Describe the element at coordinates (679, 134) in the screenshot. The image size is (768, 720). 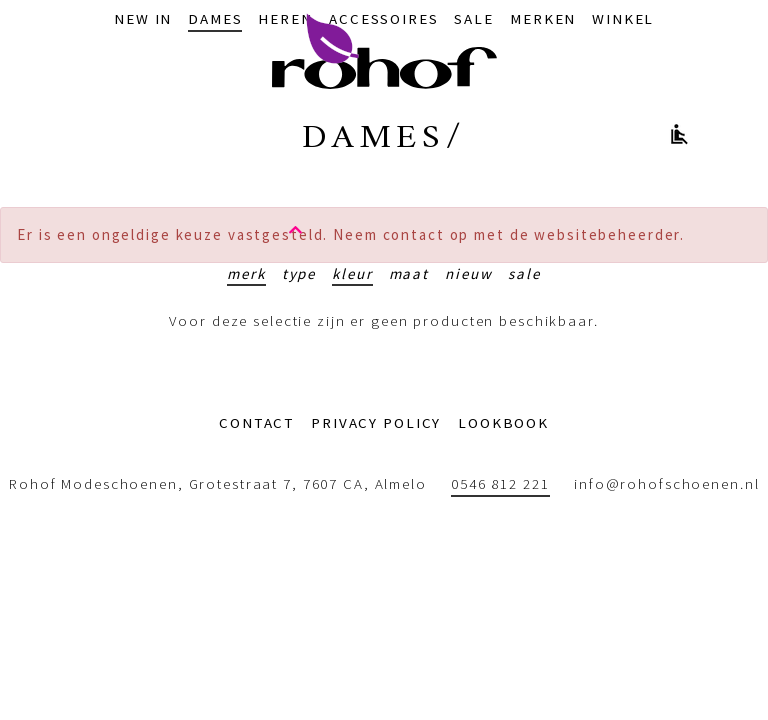
I see `indicates standard seat recline position` at that location.